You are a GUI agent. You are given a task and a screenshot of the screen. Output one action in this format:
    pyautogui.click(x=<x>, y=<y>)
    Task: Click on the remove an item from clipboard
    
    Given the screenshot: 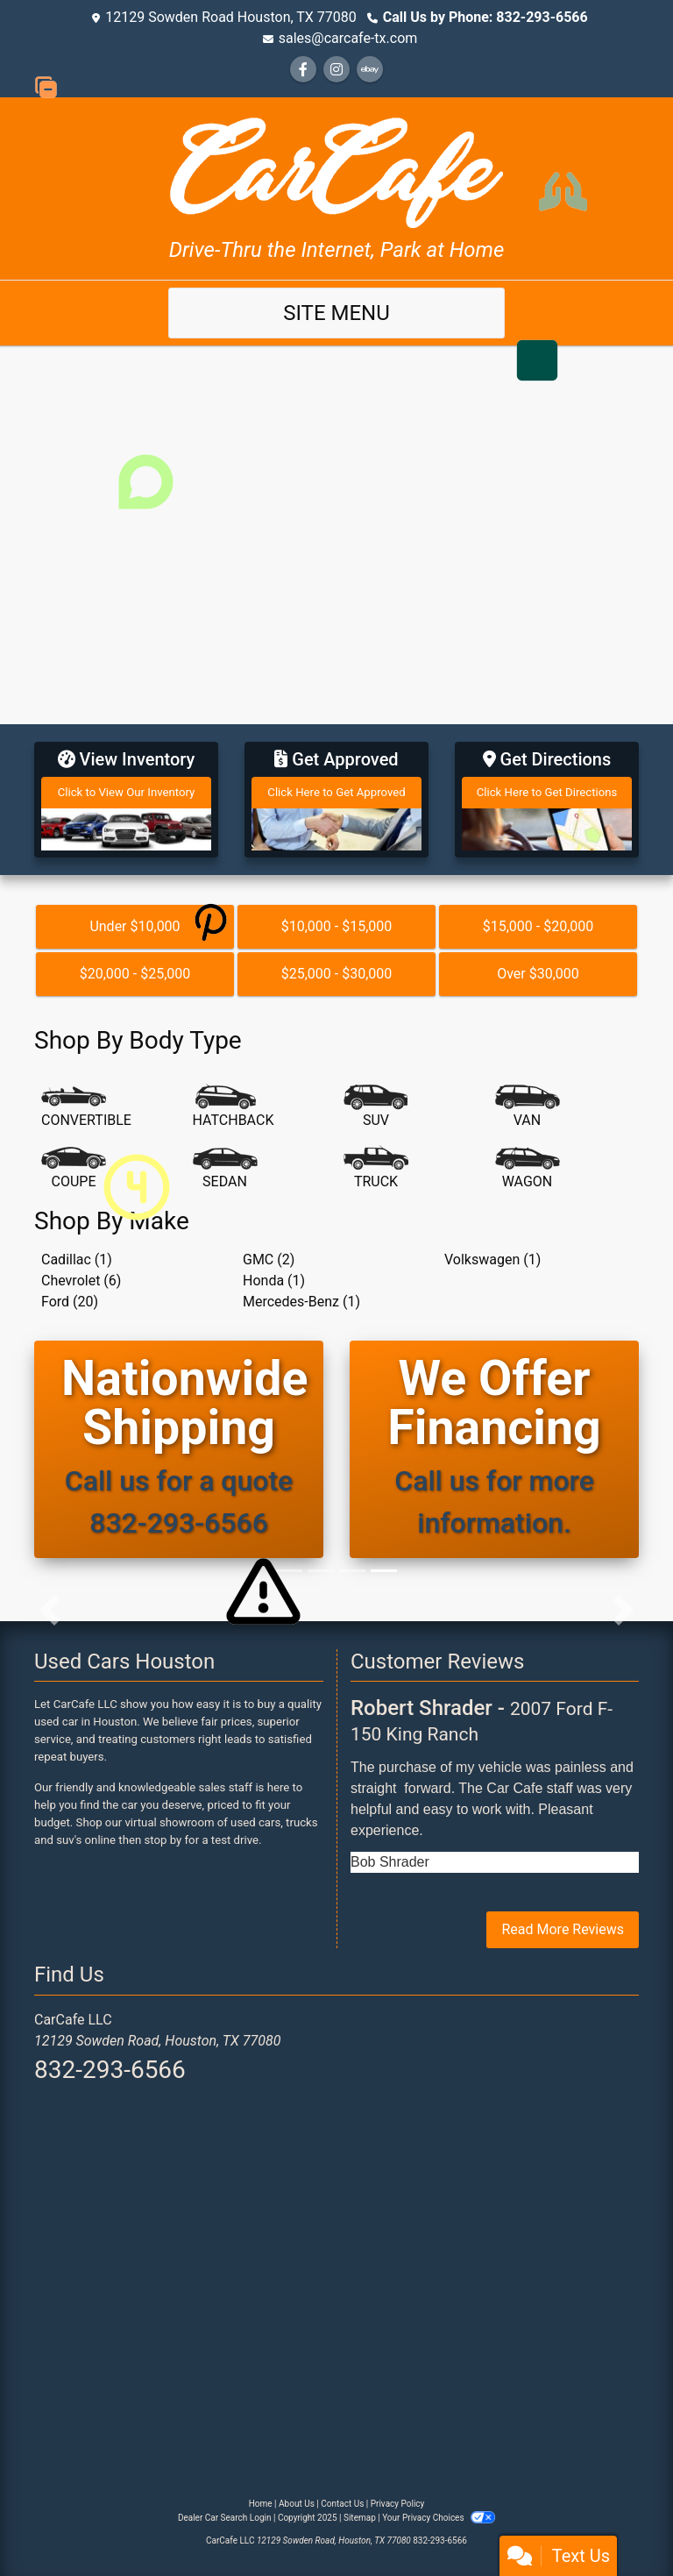 What is the action you would take?
    pyautogui.click(x=46, y=87)
    